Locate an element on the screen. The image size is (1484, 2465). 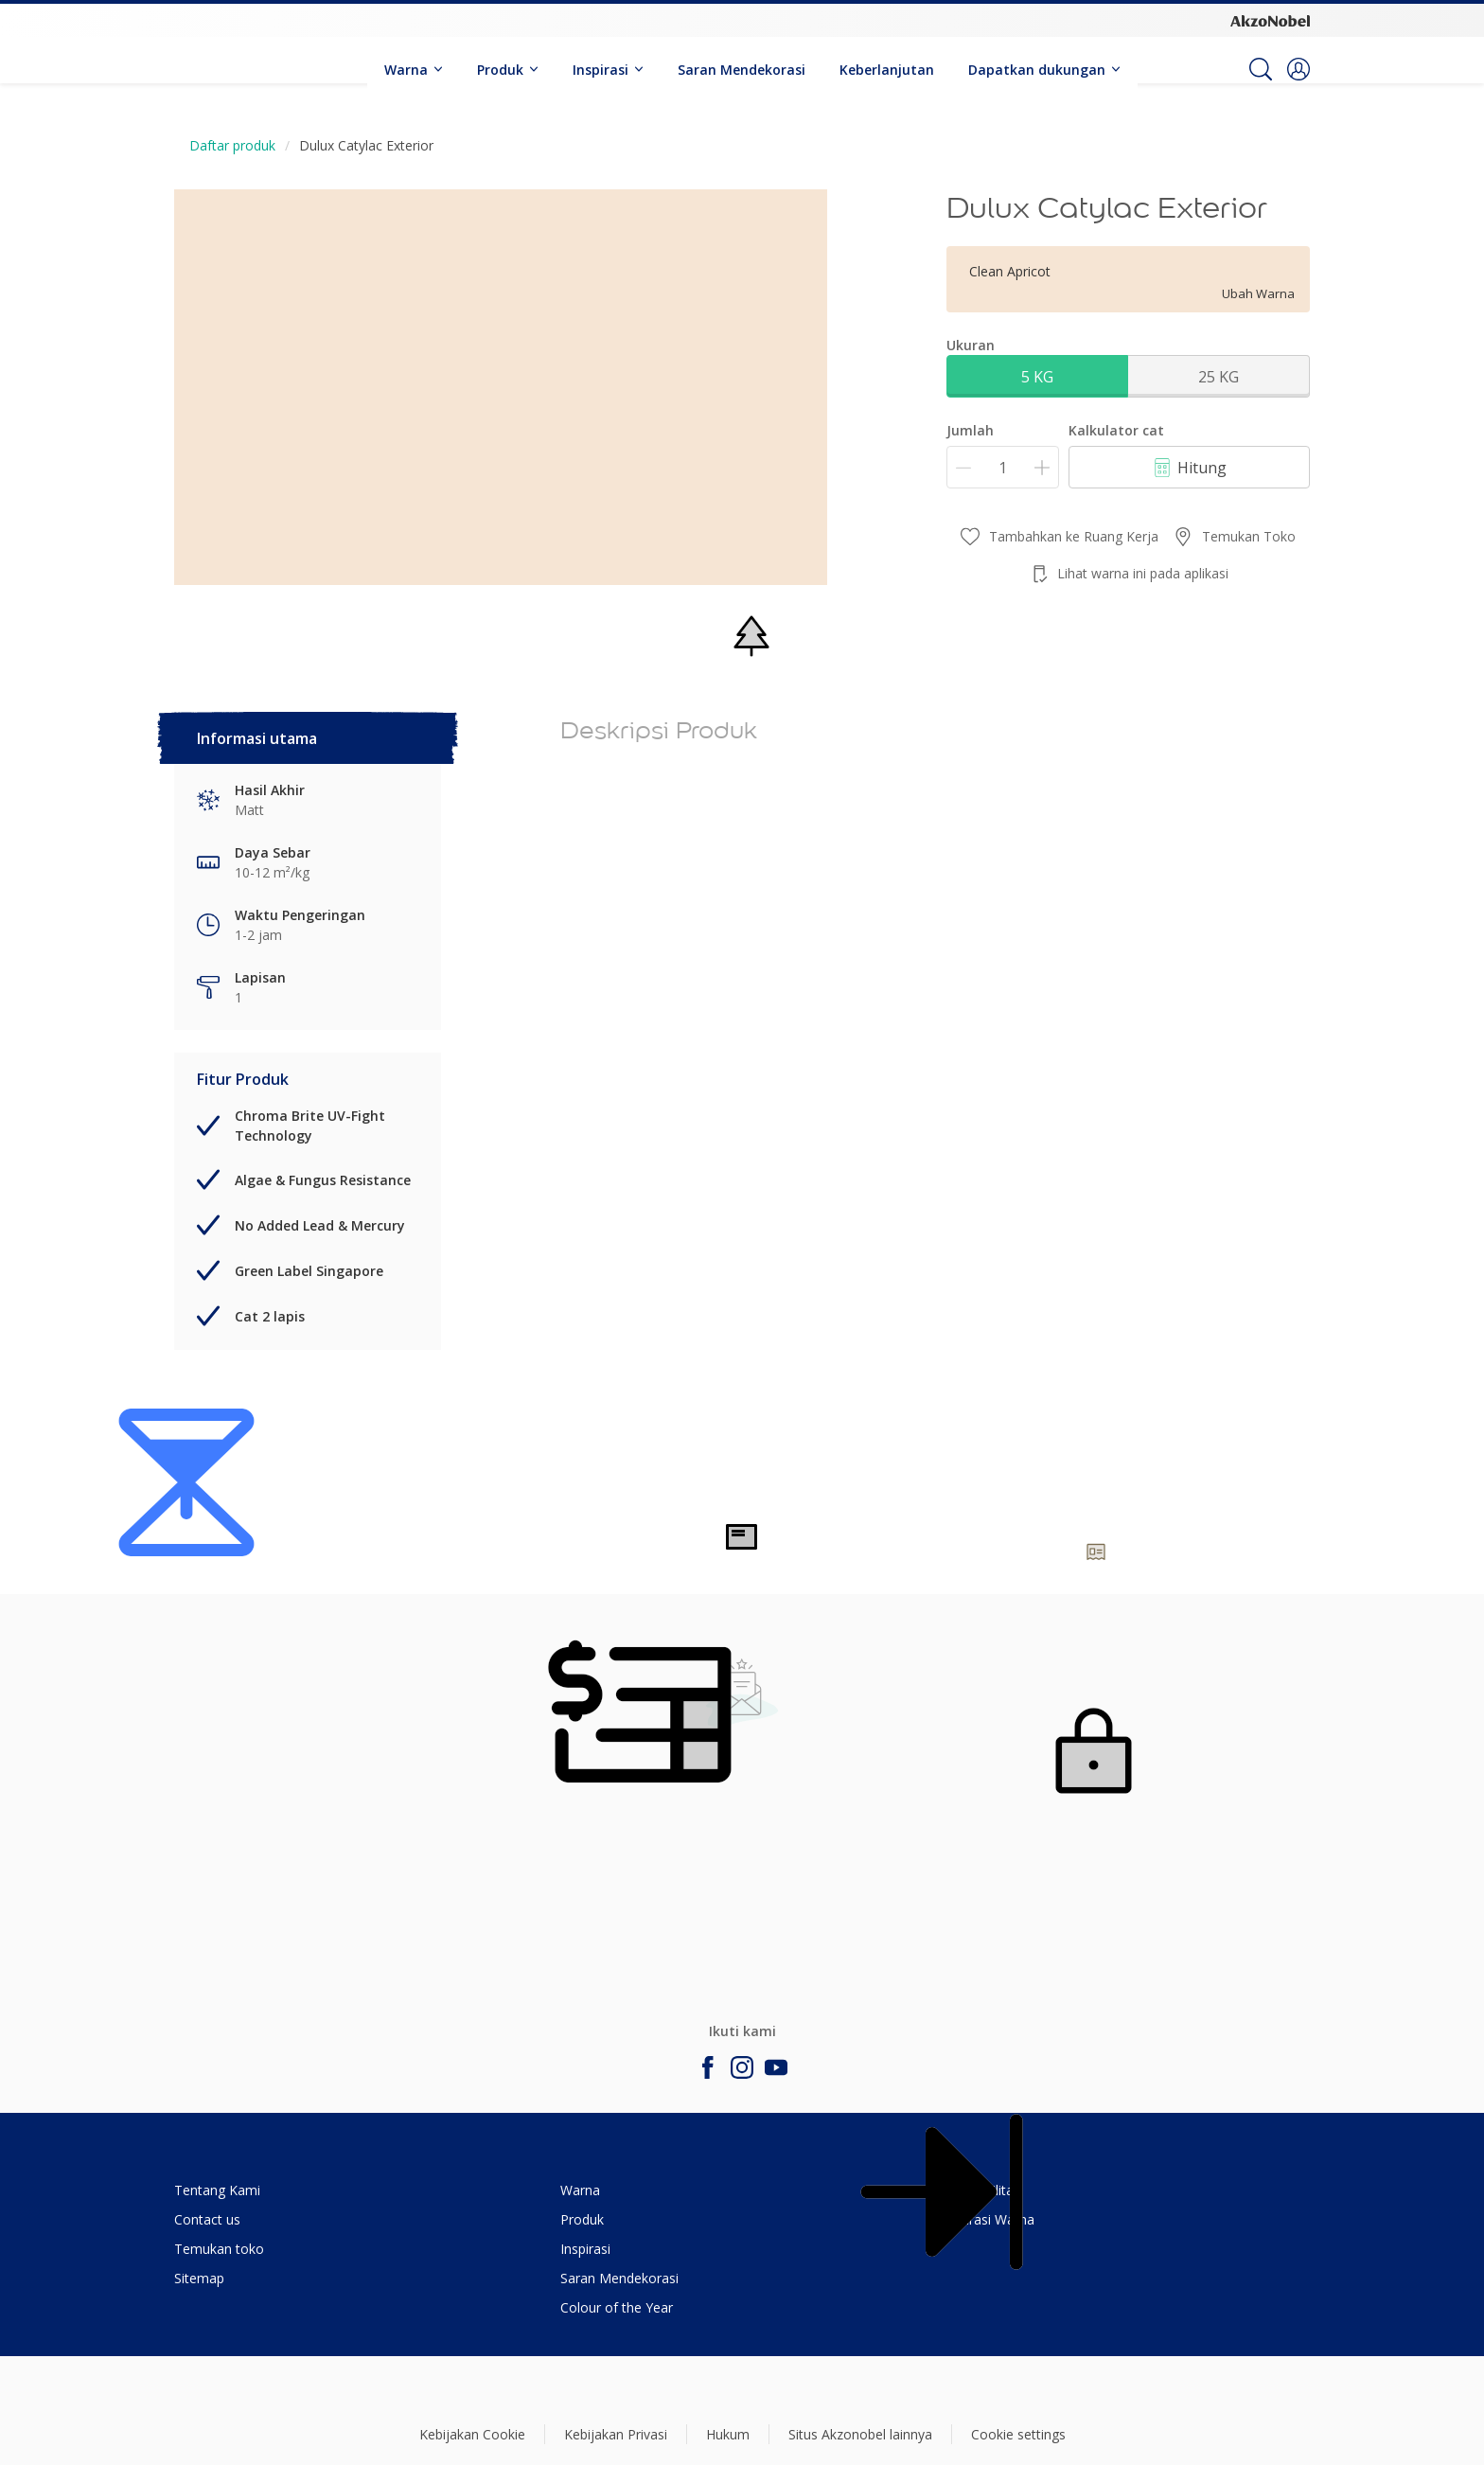
view news article or clipping is located at coordinates (1096, 1552).